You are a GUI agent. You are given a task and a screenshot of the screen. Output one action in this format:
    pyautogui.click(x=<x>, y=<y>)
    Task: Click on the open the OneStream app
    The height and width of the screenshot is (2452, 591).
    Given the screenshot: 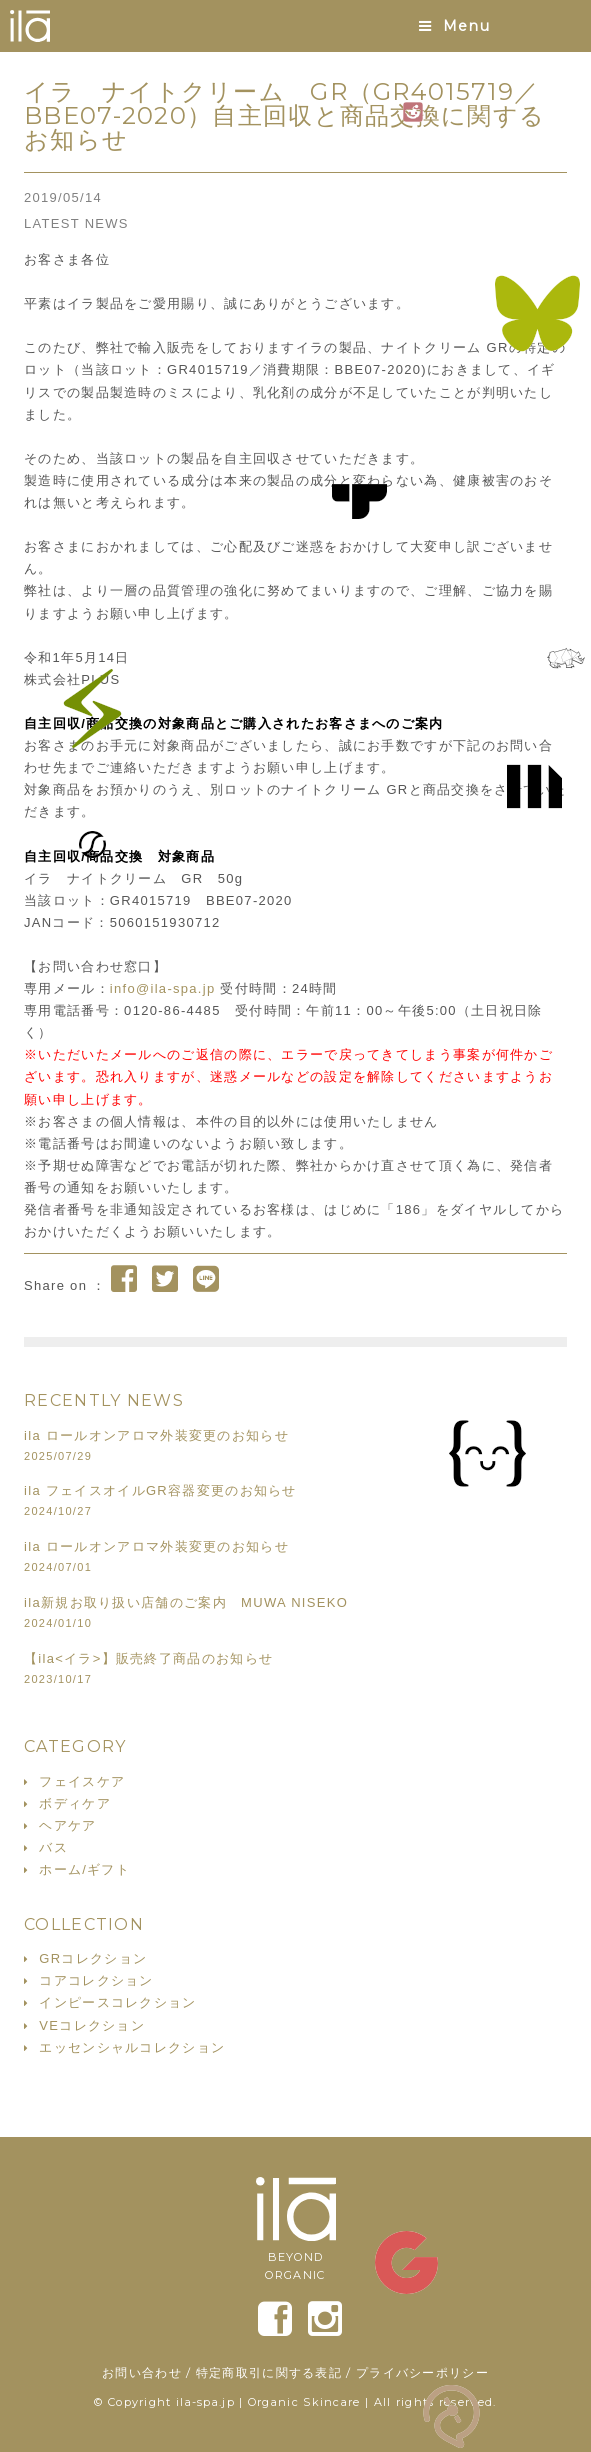 What is the action you would take?
    pyautogui.click(x=92, y=844)
    